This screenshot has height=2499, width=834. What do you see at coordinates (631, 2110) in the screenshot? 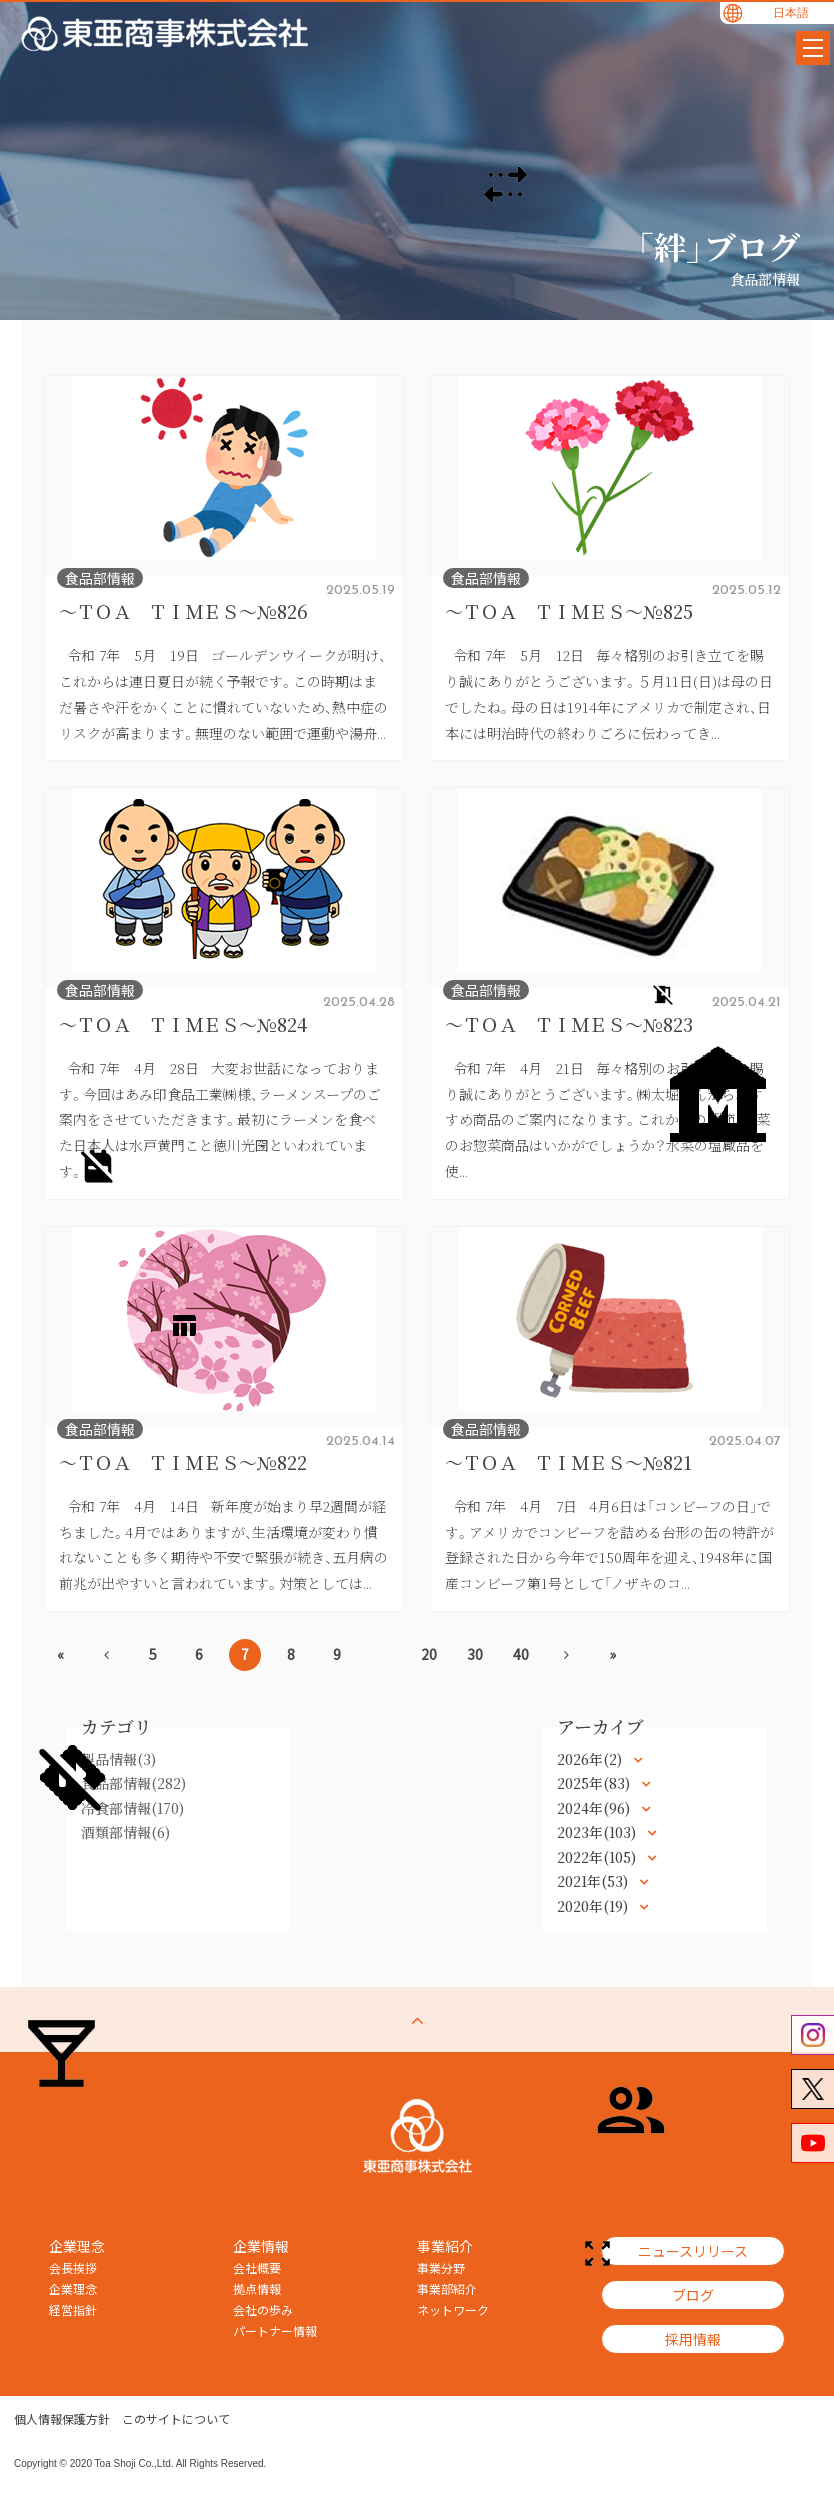
I see `view contacts or people list` at bounding box center [631, 2110].